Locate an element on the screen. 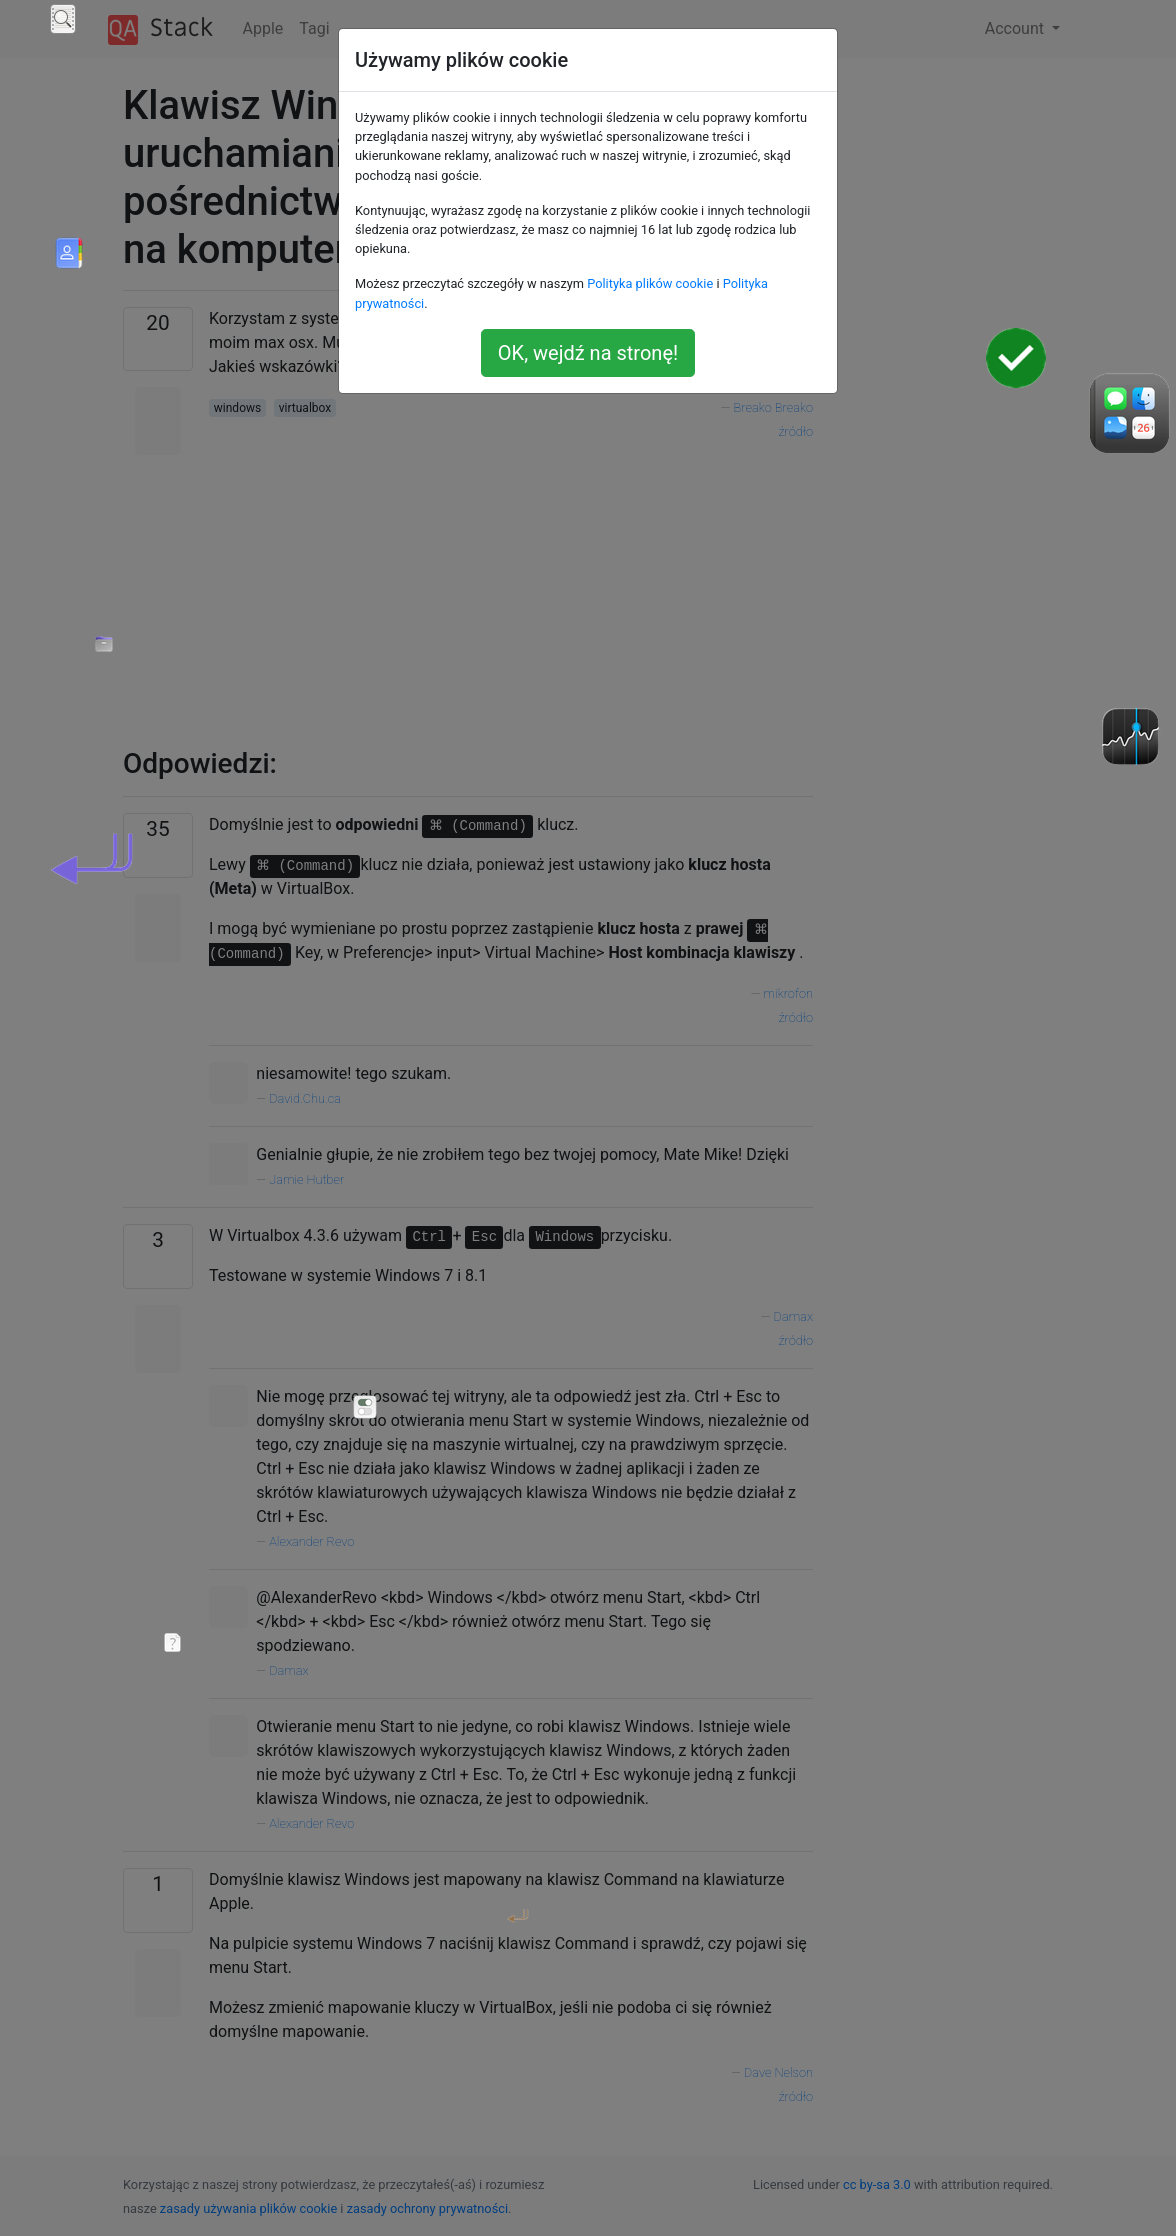 Image resolution: width=1176 pixels, height=2236 pixels. open the file manager app is located at coordinates (104, 644).